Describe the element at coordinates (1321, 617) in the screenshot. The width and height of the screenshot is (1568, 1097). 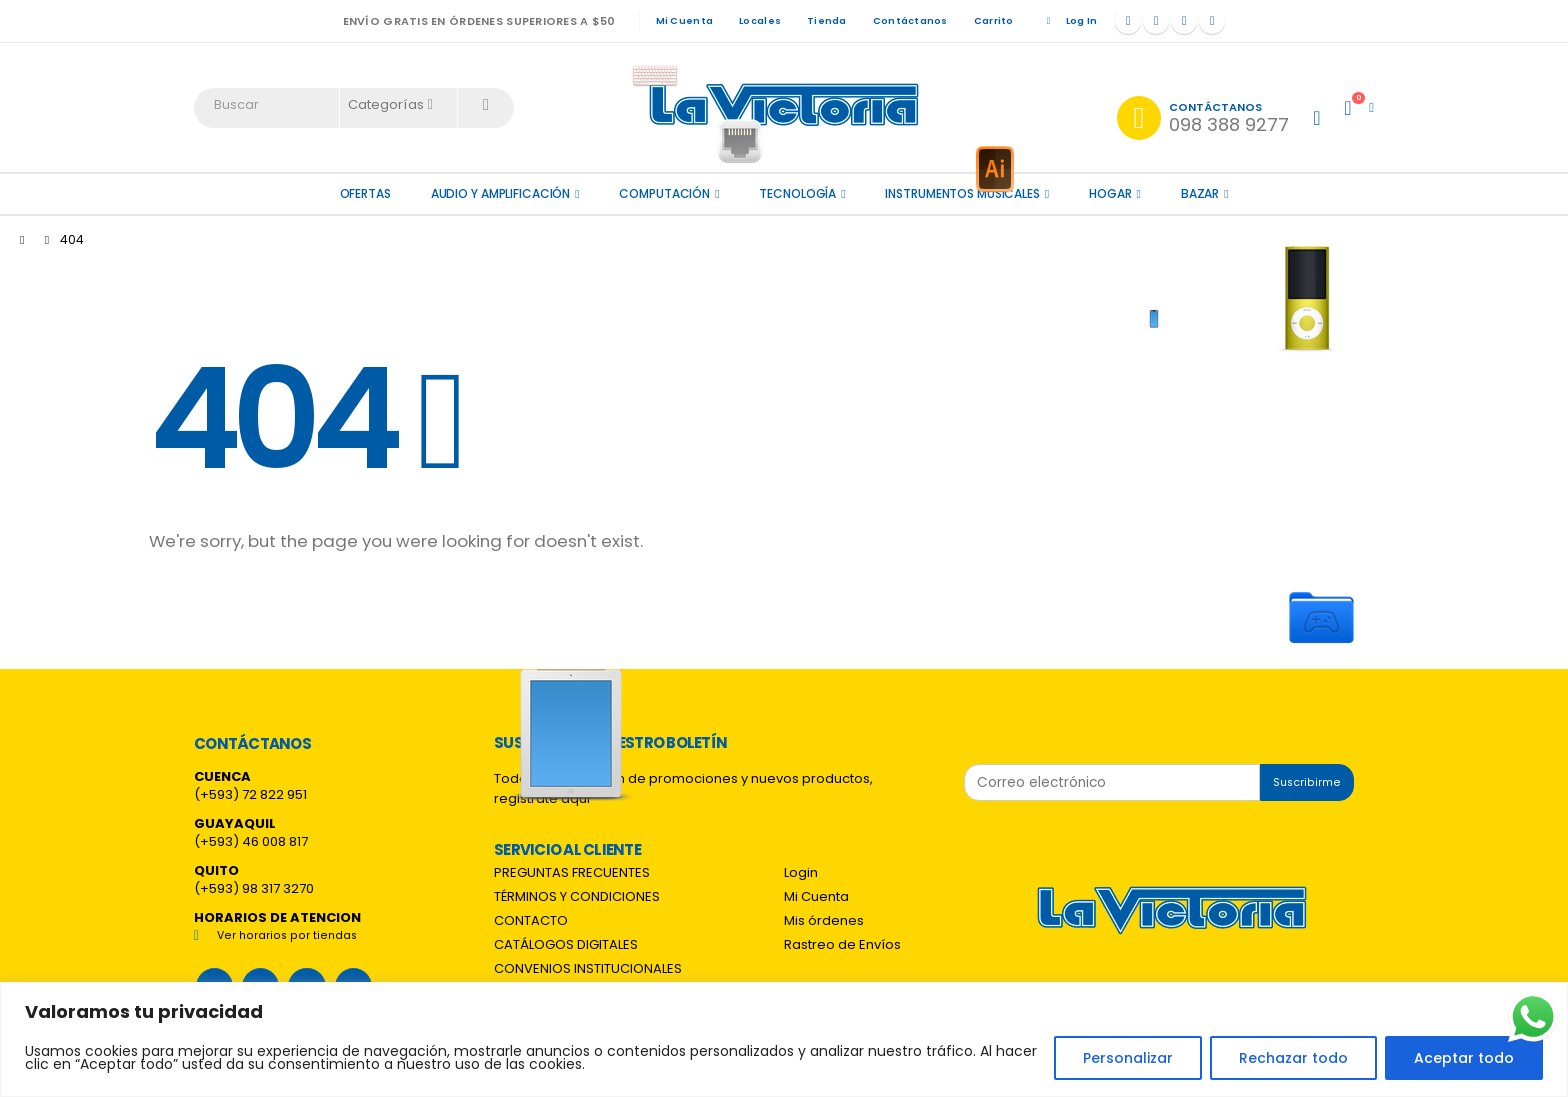
I see `open your games folder` at that location.